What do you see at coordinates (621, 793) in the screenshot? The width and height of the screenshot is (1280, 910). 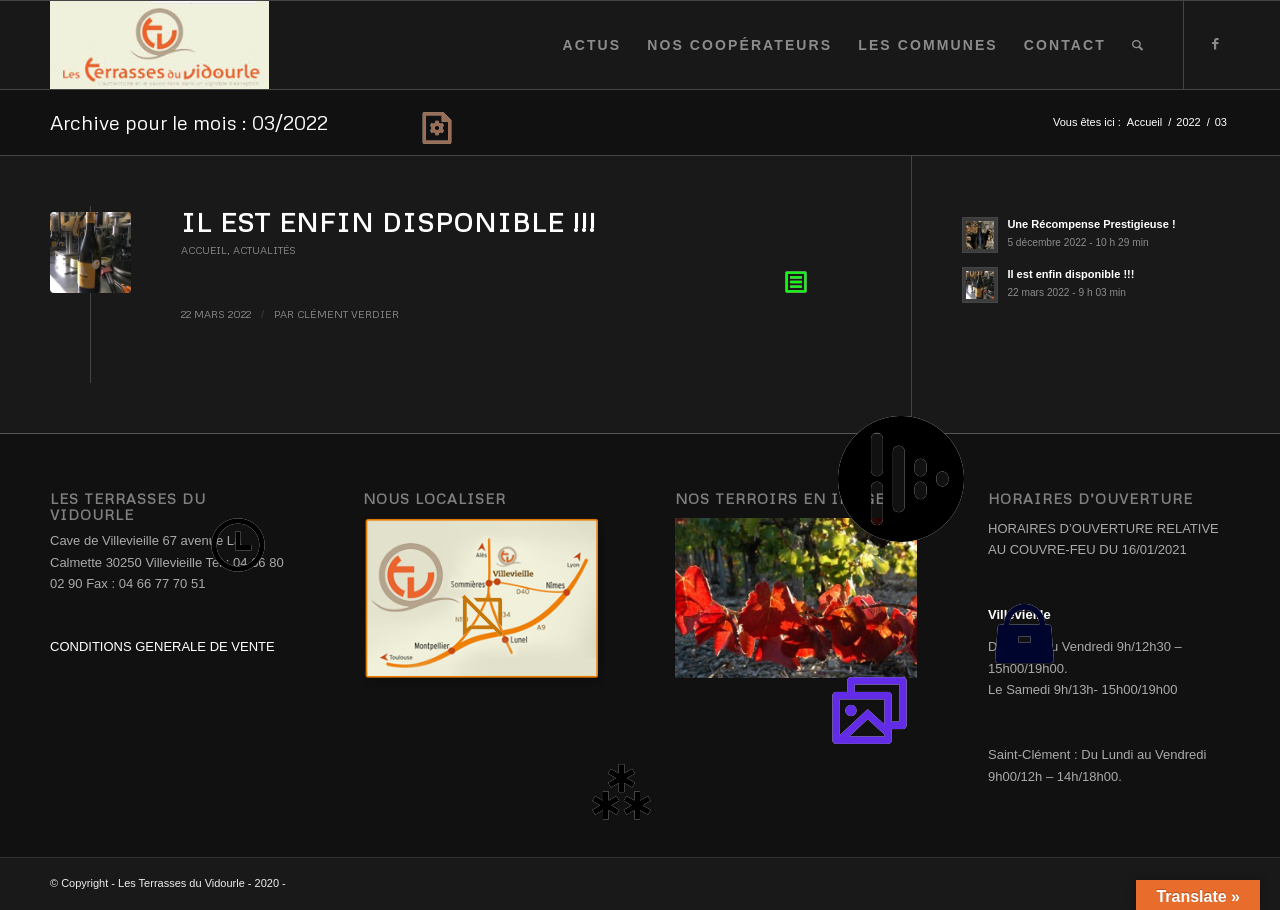 I see `connect to the fediverse network` at bounding box center [621, 793].